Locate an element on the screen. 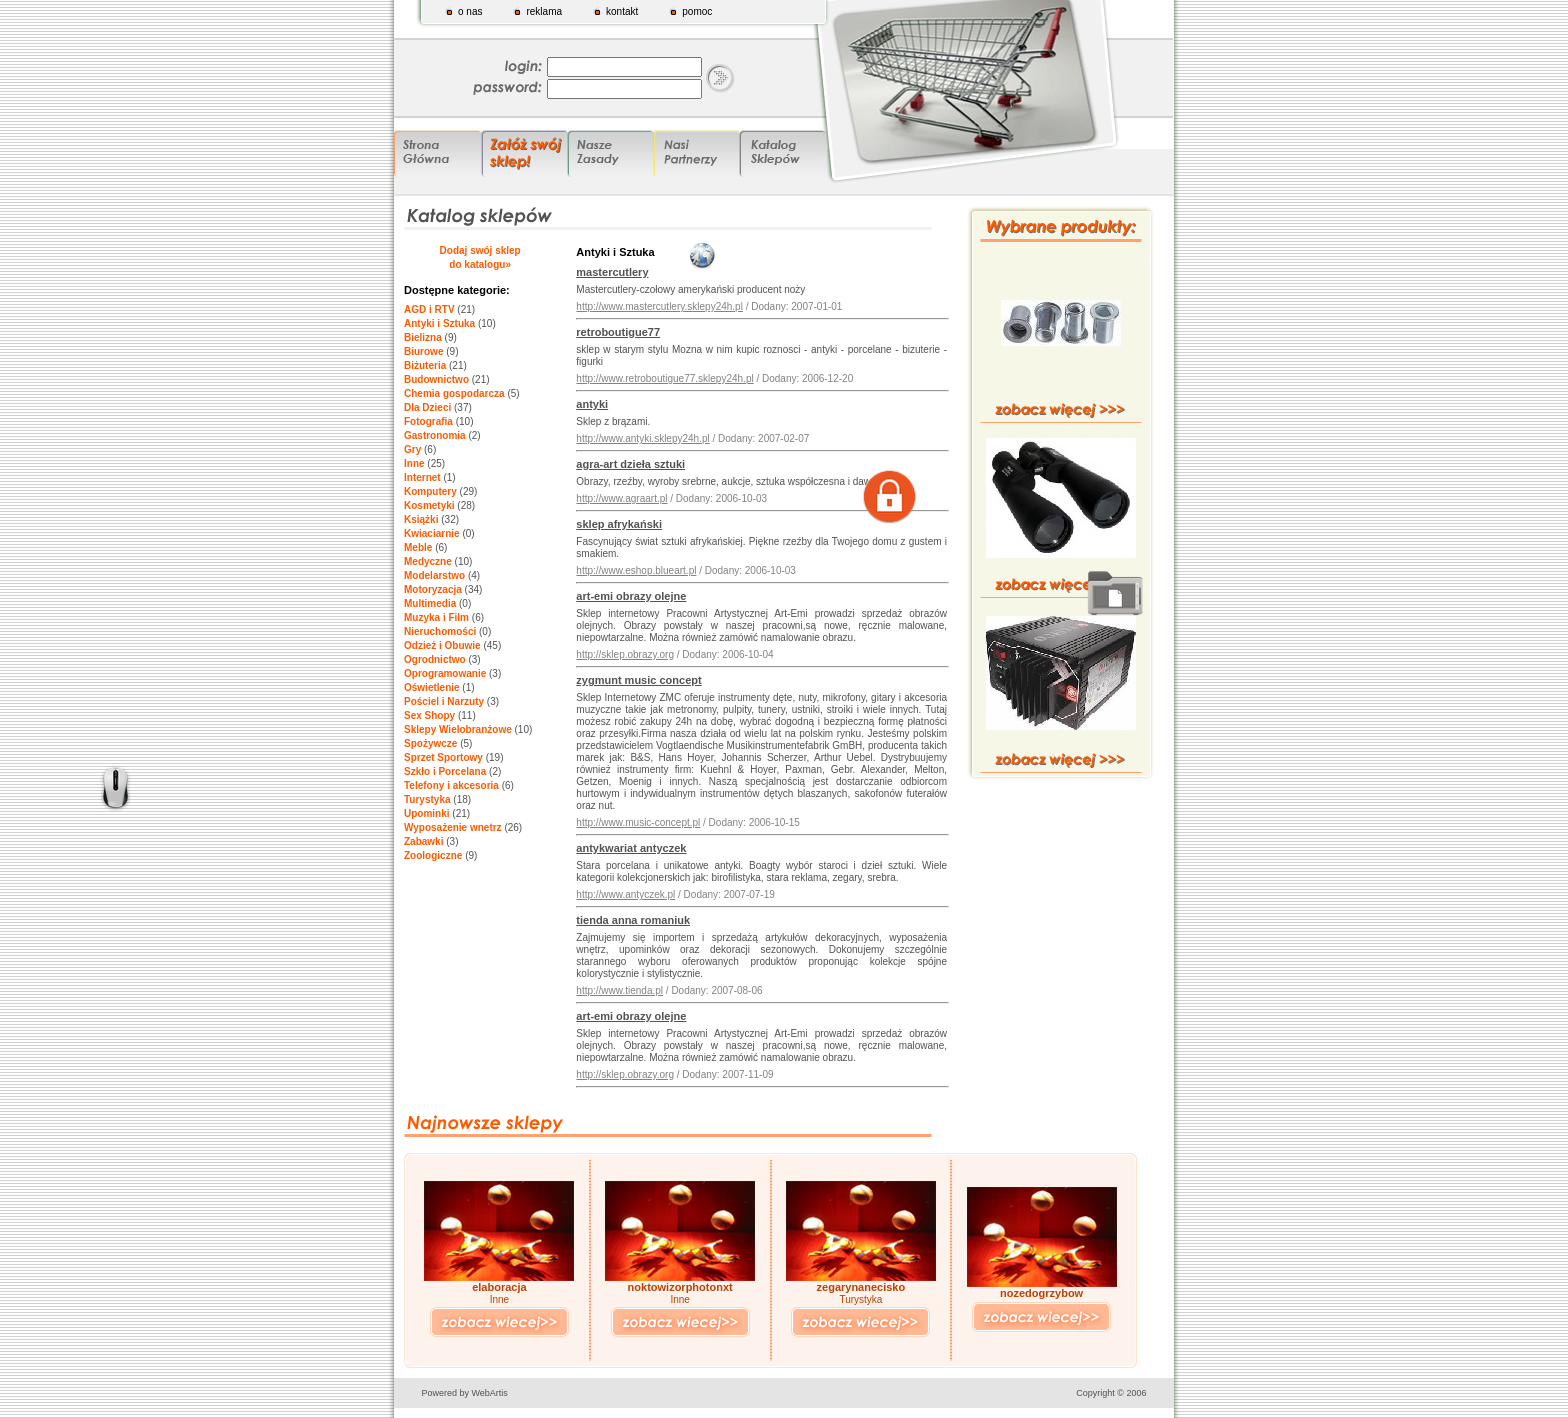 Image resolution: width=1568 pixels, height=1418 pixels. open a secure vault folder is located at coordinates (1115, 594).